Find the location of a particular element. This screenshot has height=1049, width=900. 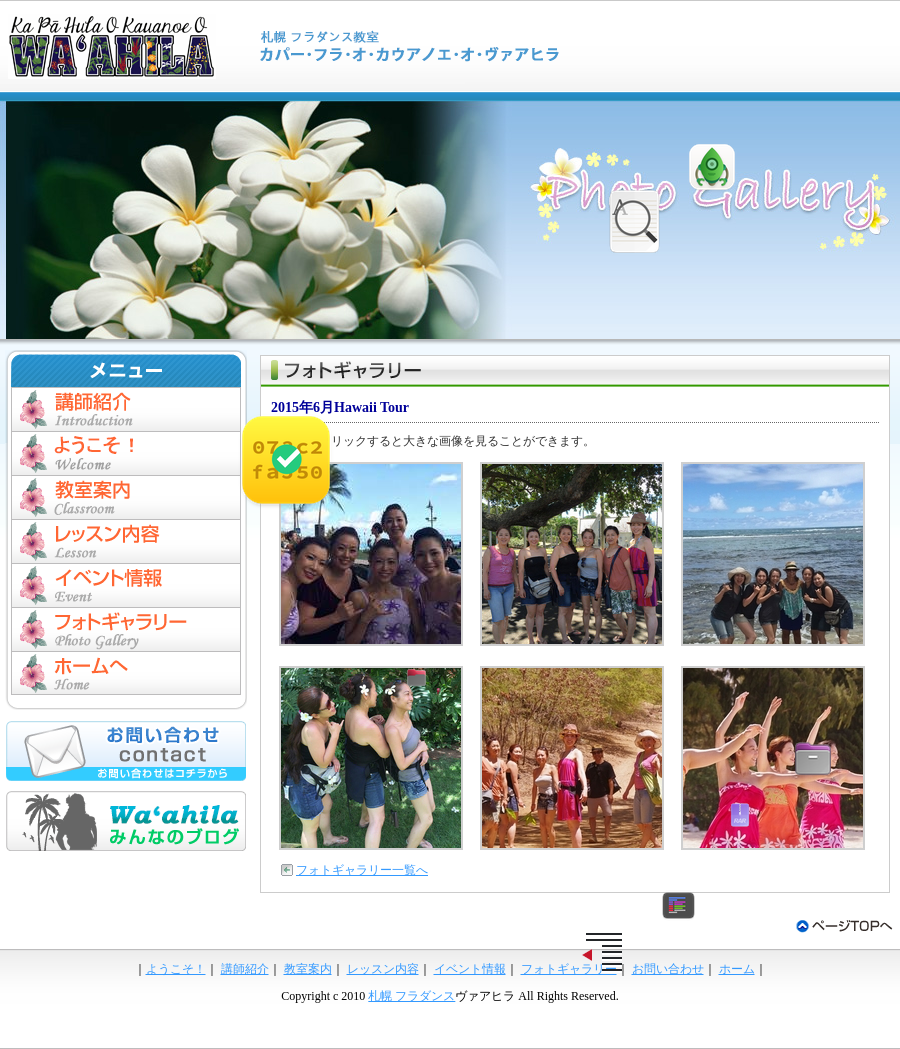

open Robo 3T MongoDB database management app is located at coordinates (712, 167).